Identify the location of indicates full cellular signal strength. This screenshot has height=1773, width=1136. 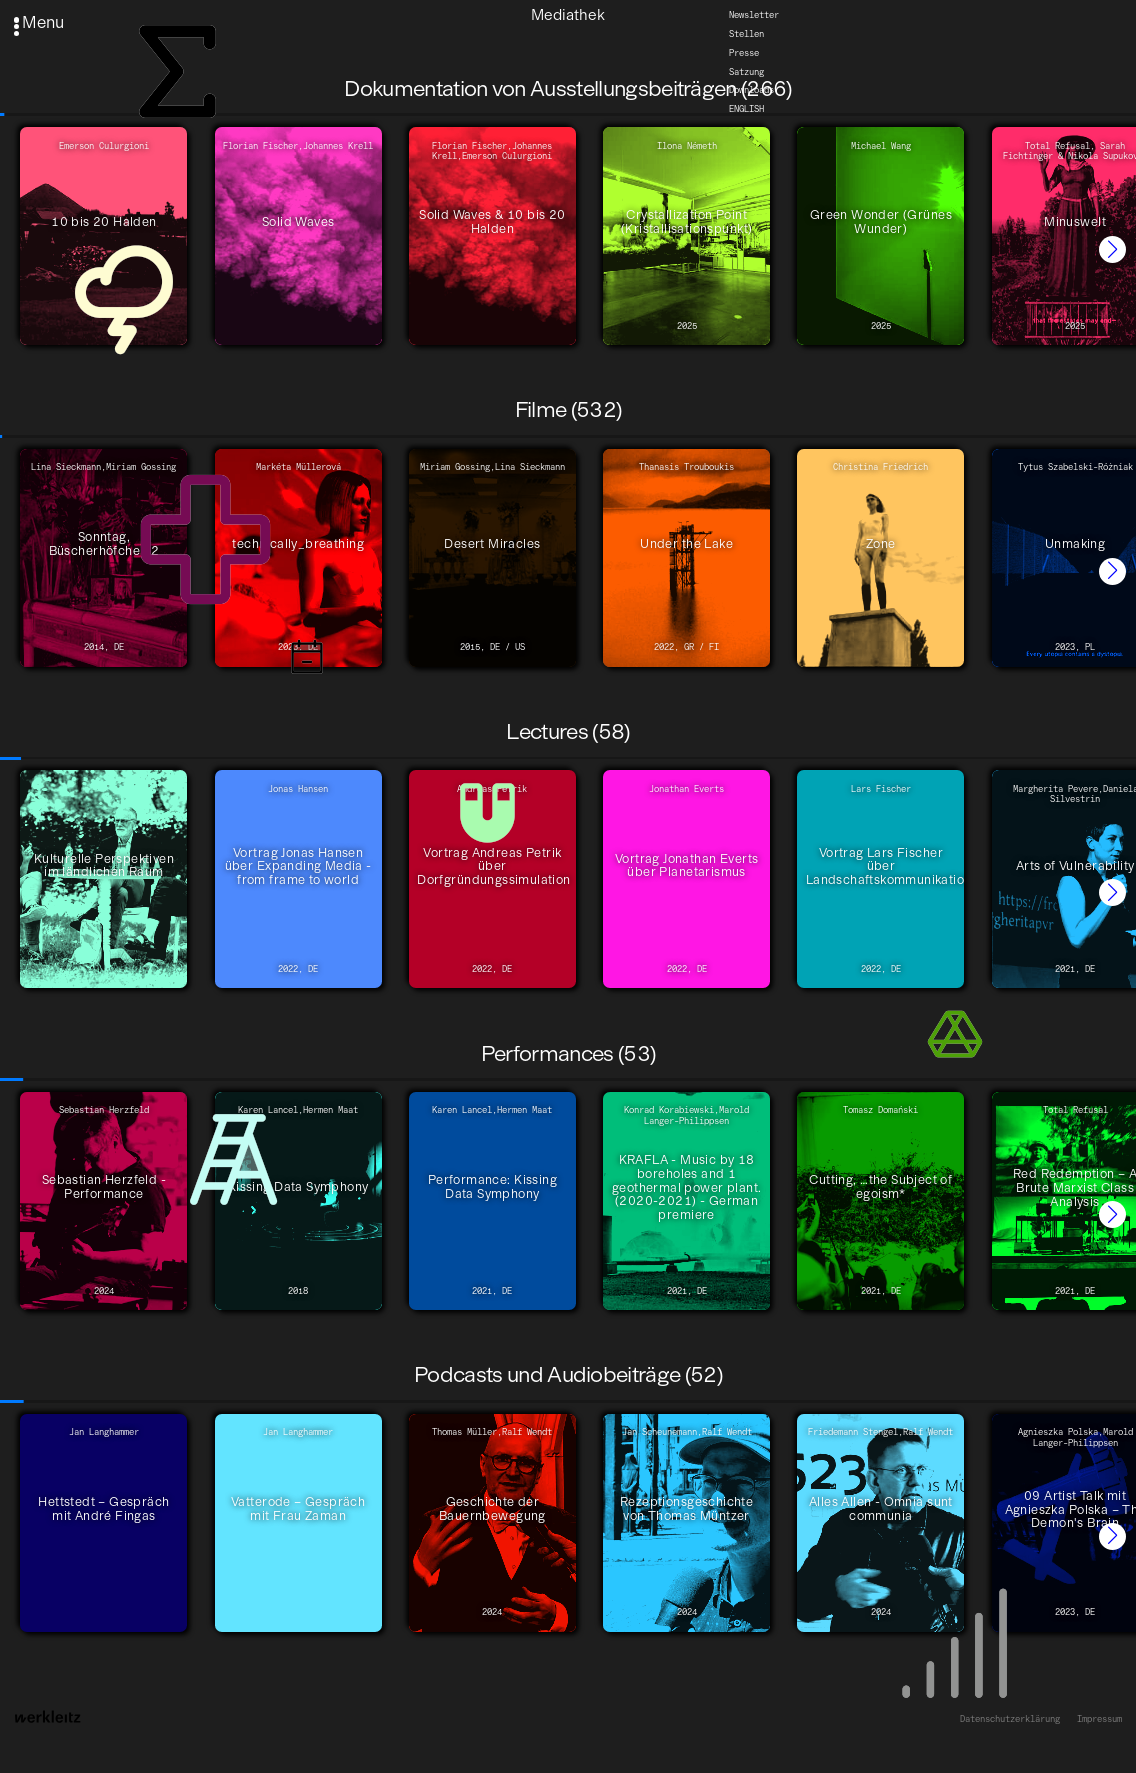
(959, 1650).